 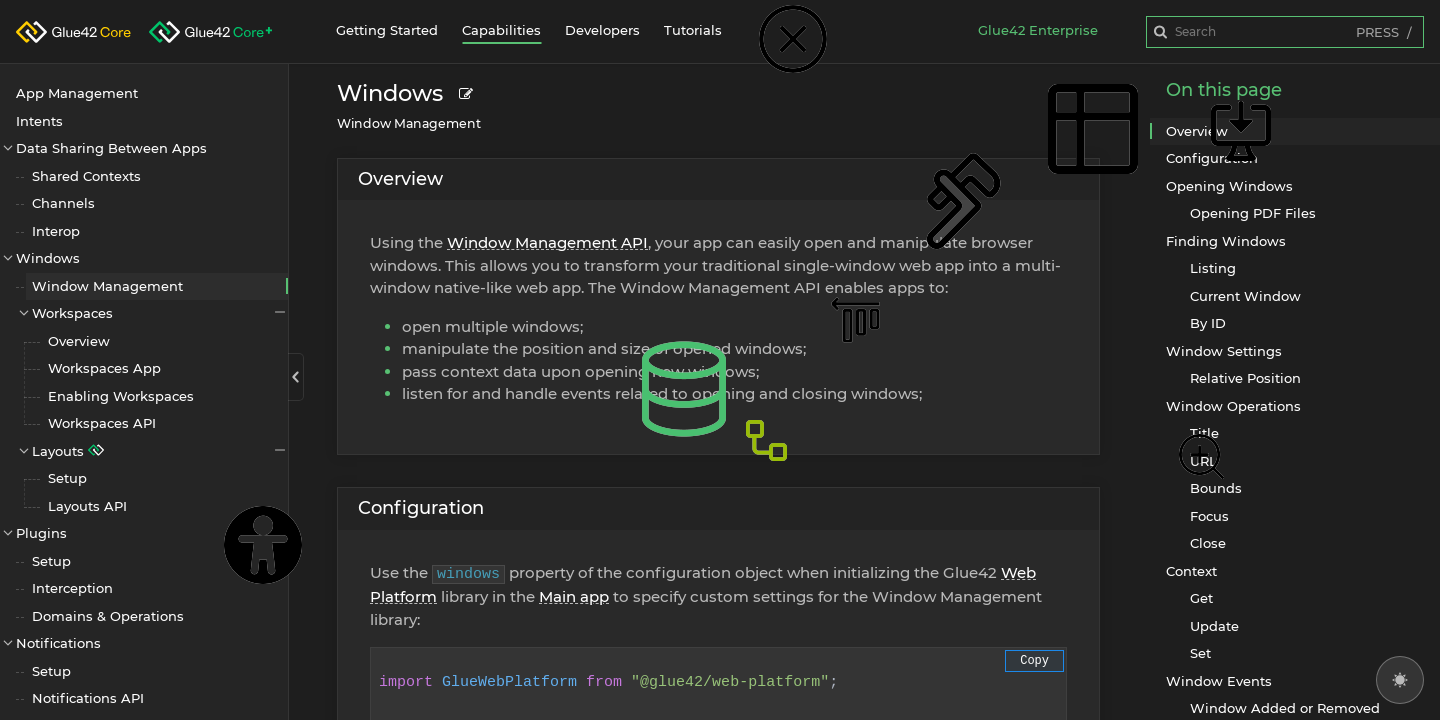 I want to click on access tools or settings, so click(x=959, y=201).